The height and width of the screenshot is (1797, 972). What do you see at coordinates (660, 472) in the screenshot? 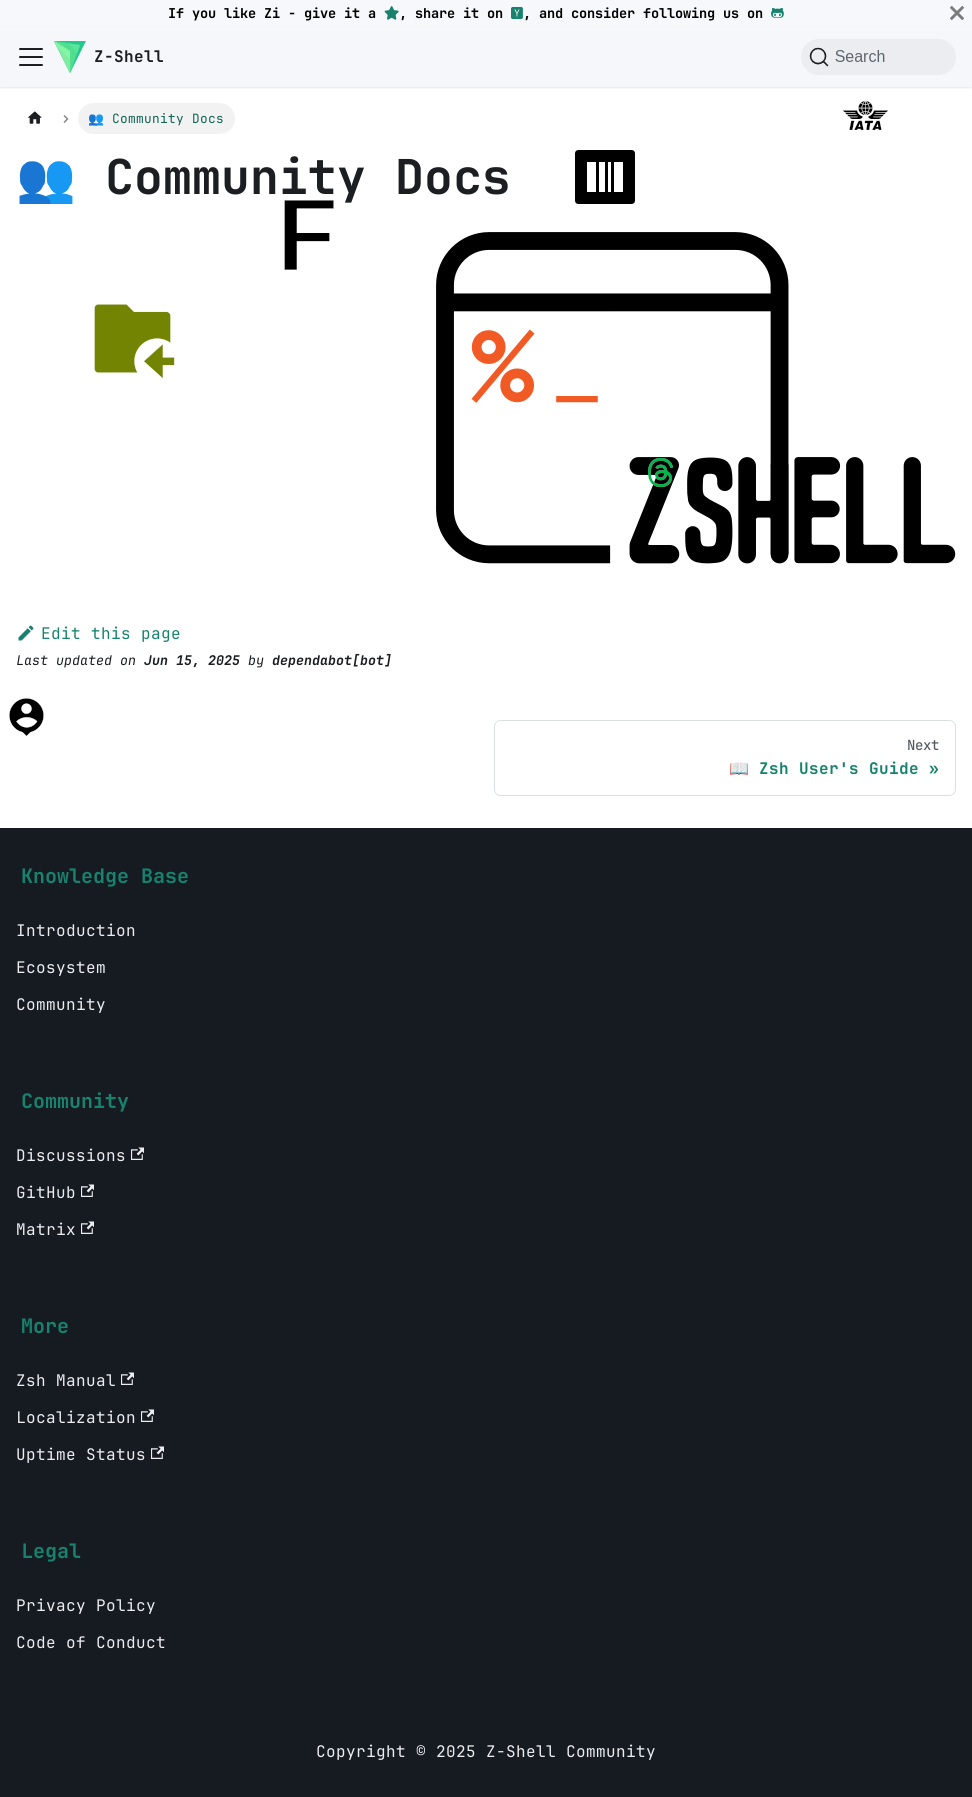
I see `open the Threads app` at bounding box center [660, 472].